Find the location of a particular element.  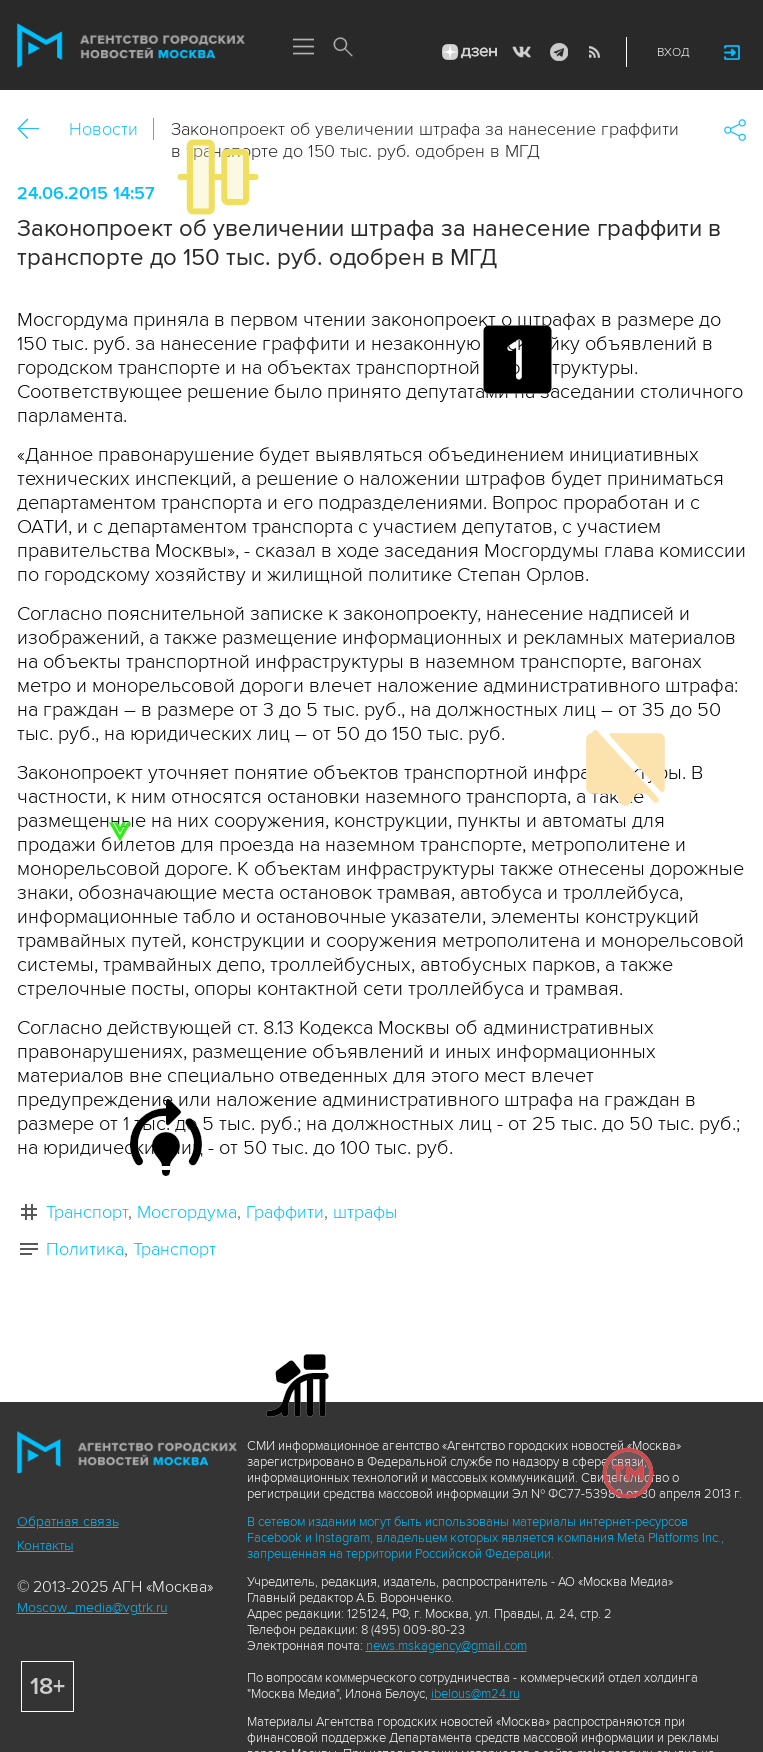

indicates machine learning or AI model training in progress is located at coordinates (166, 1140).